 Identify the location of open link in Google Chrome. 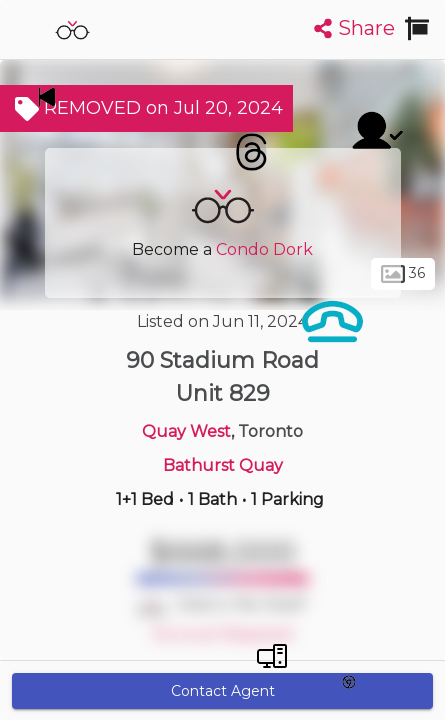
(349, 682).